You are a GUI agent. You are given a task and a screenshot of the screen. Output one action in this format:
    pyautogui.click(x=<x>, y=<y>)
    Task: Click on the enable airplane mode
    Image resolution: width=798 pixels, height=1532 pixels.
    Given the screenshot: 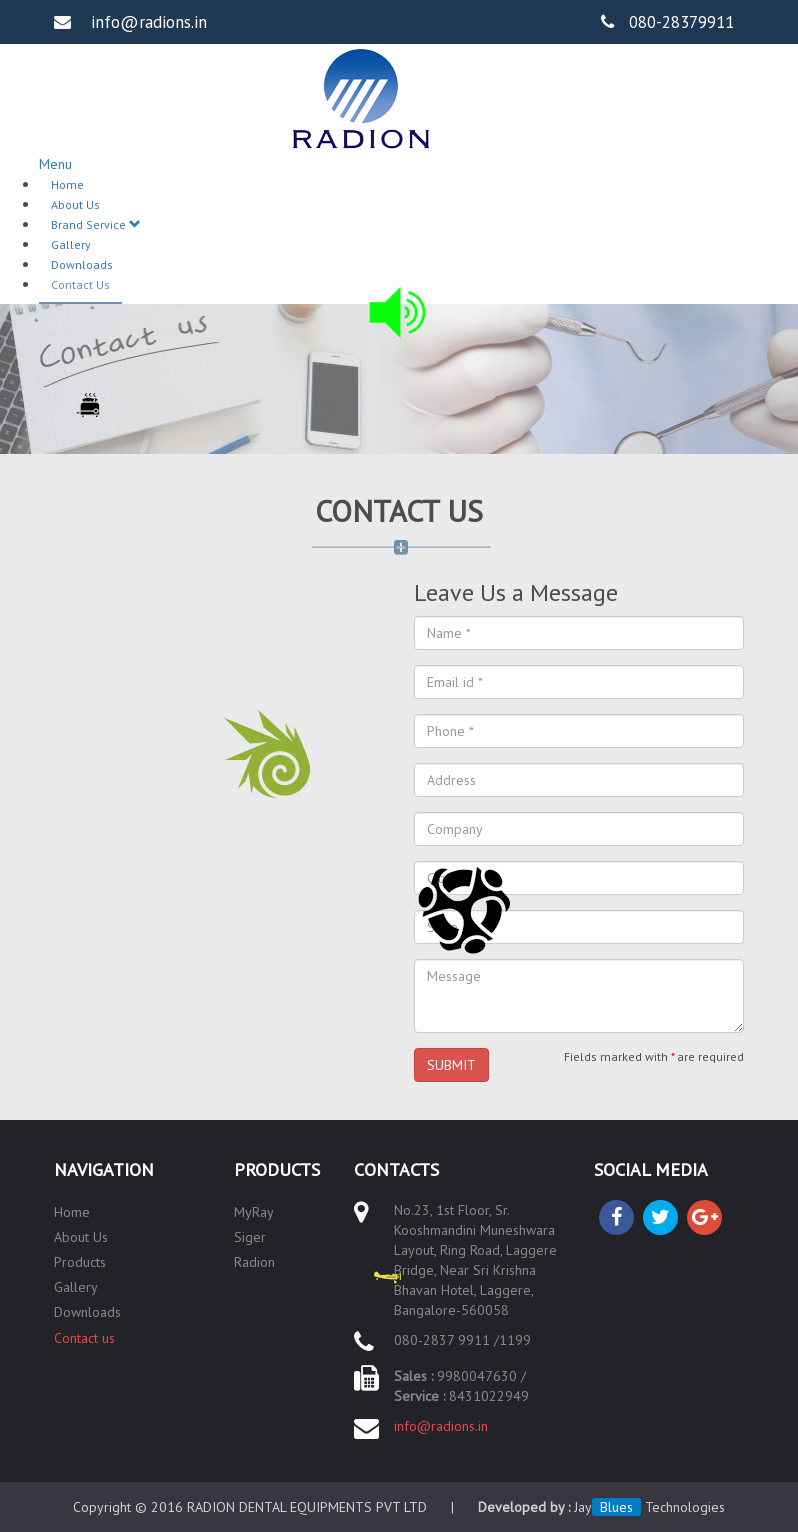 What is the action you would take?
    pyautogui.click(x=387, y=1277)
    